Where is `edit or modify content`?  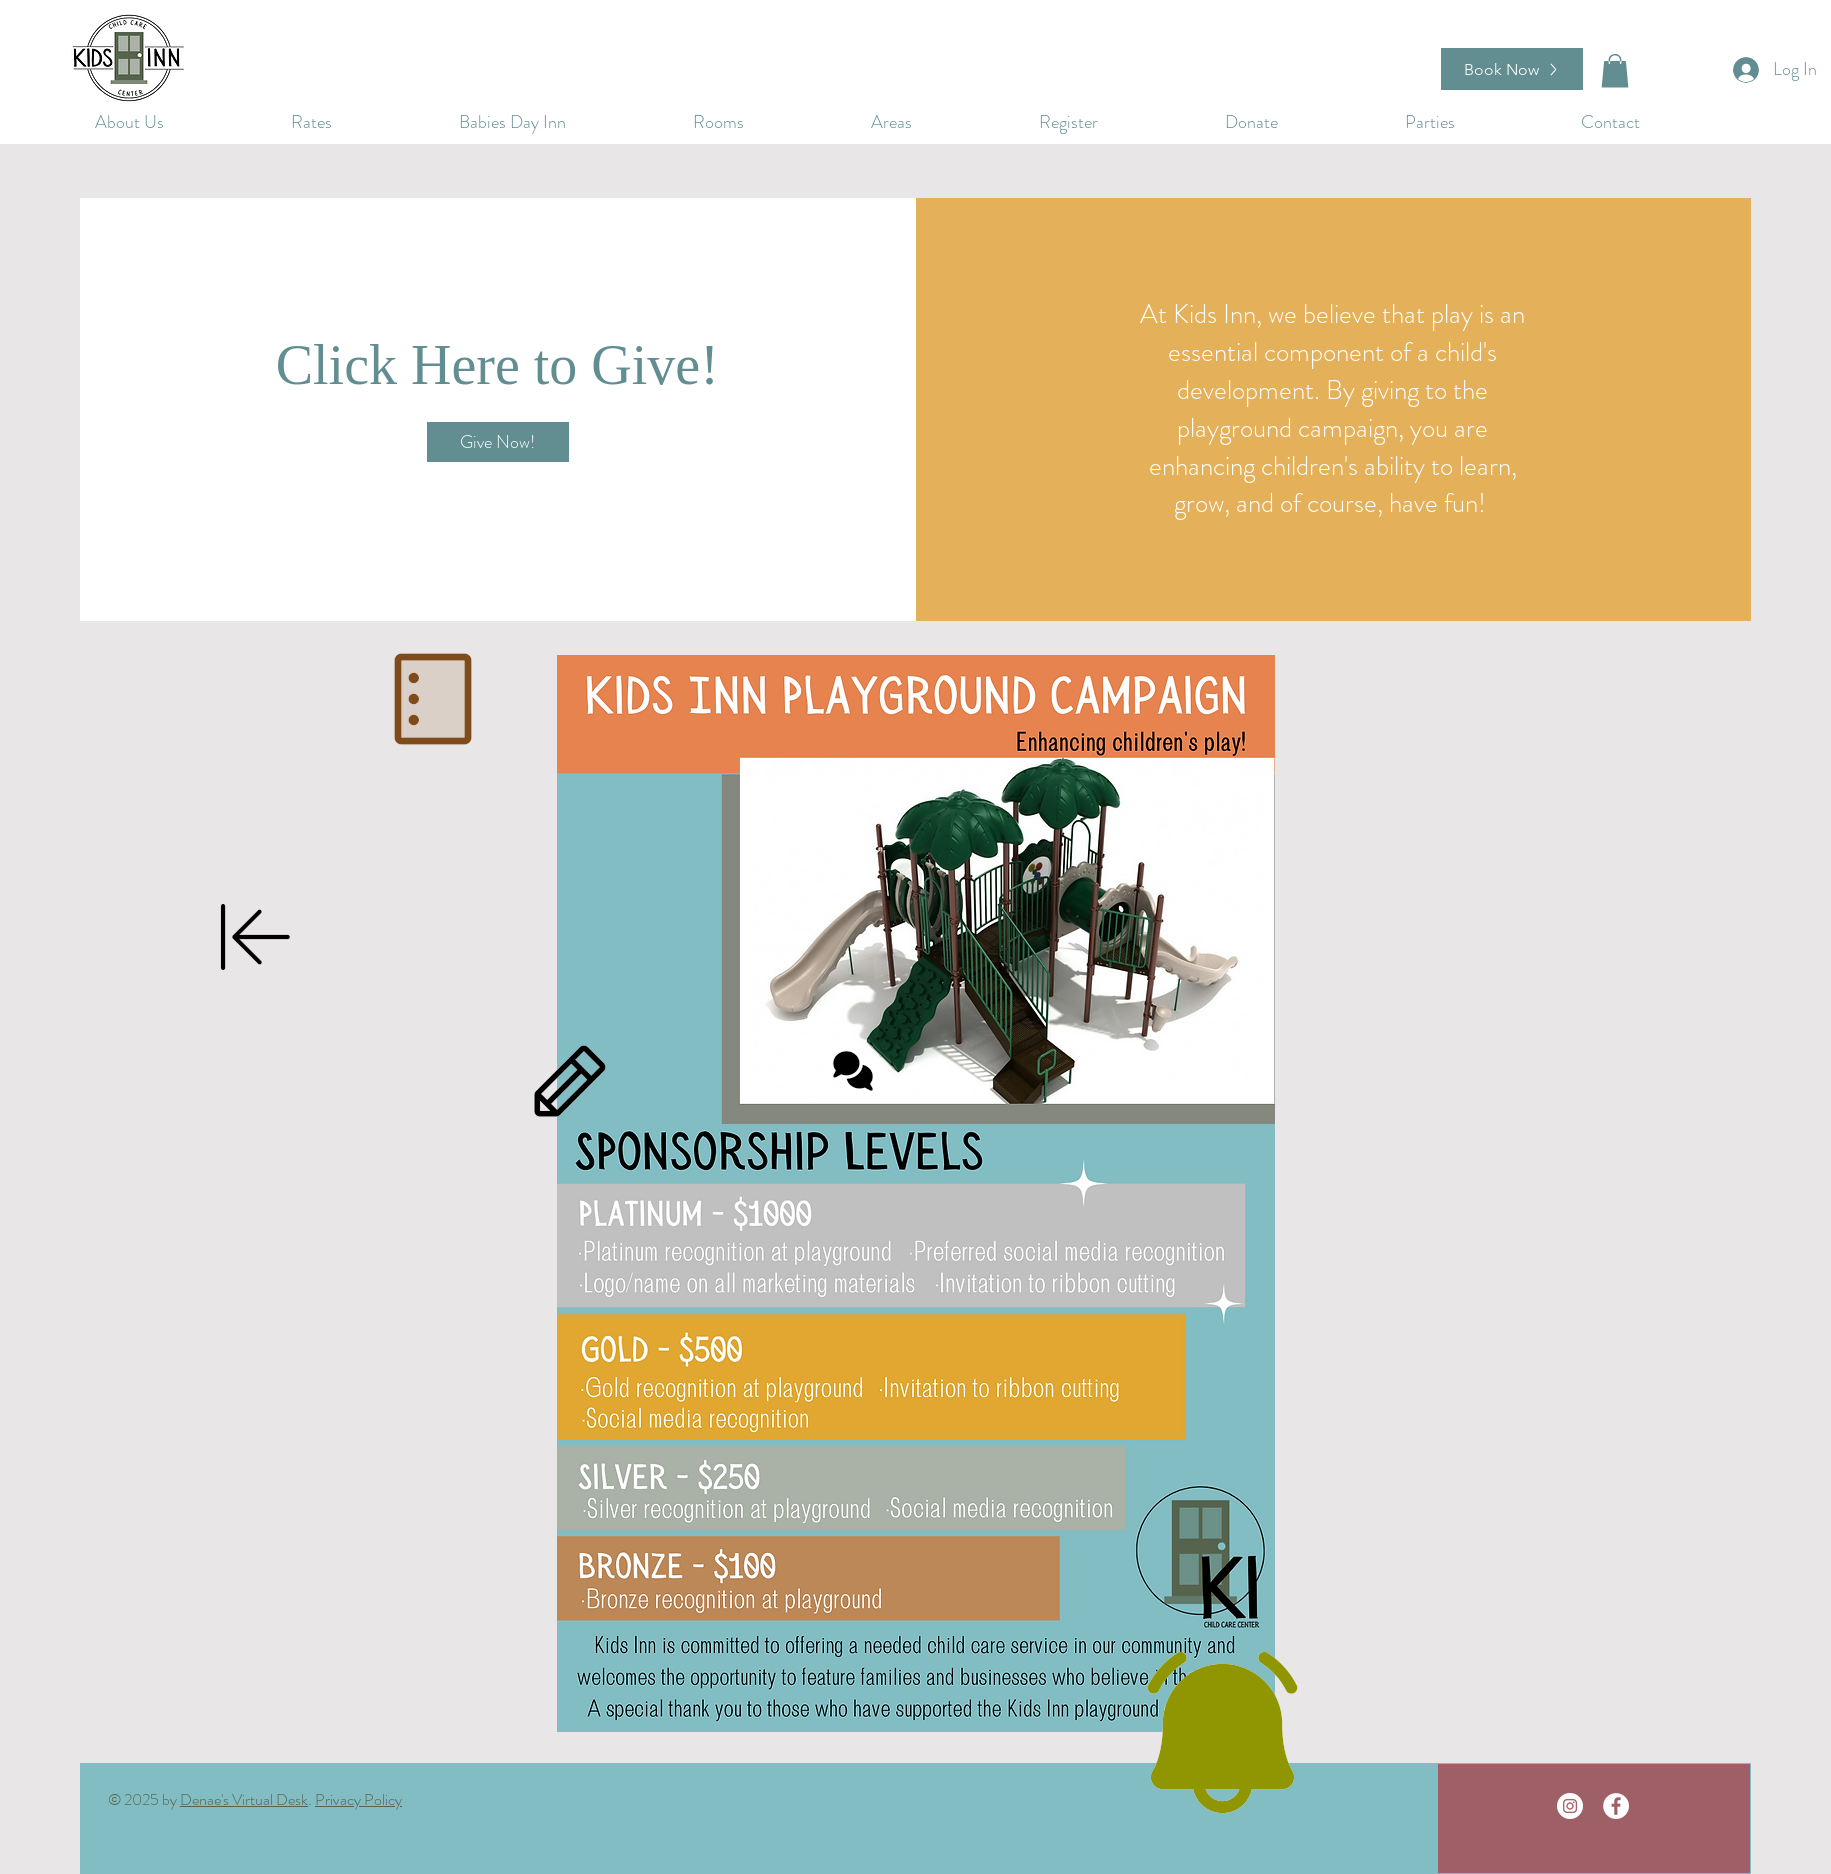 edit or modify content is located at coordinates (568, 1082).